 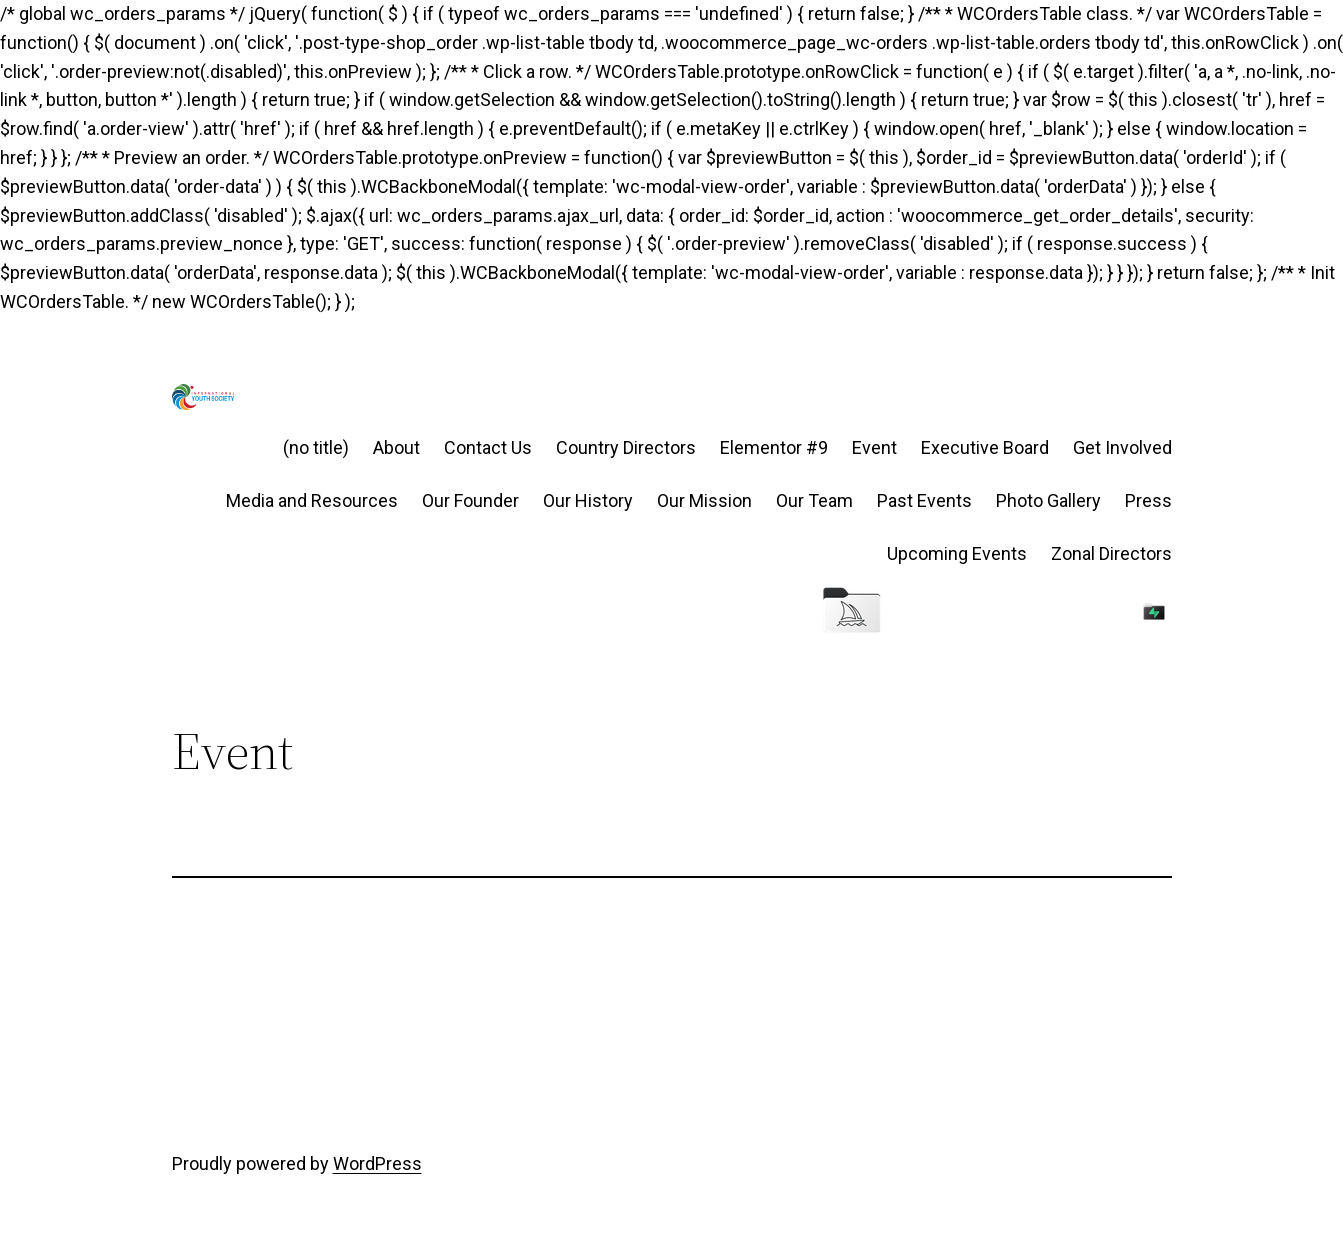 I want to click on open supabase project folder, so click(x=1154, y=612).